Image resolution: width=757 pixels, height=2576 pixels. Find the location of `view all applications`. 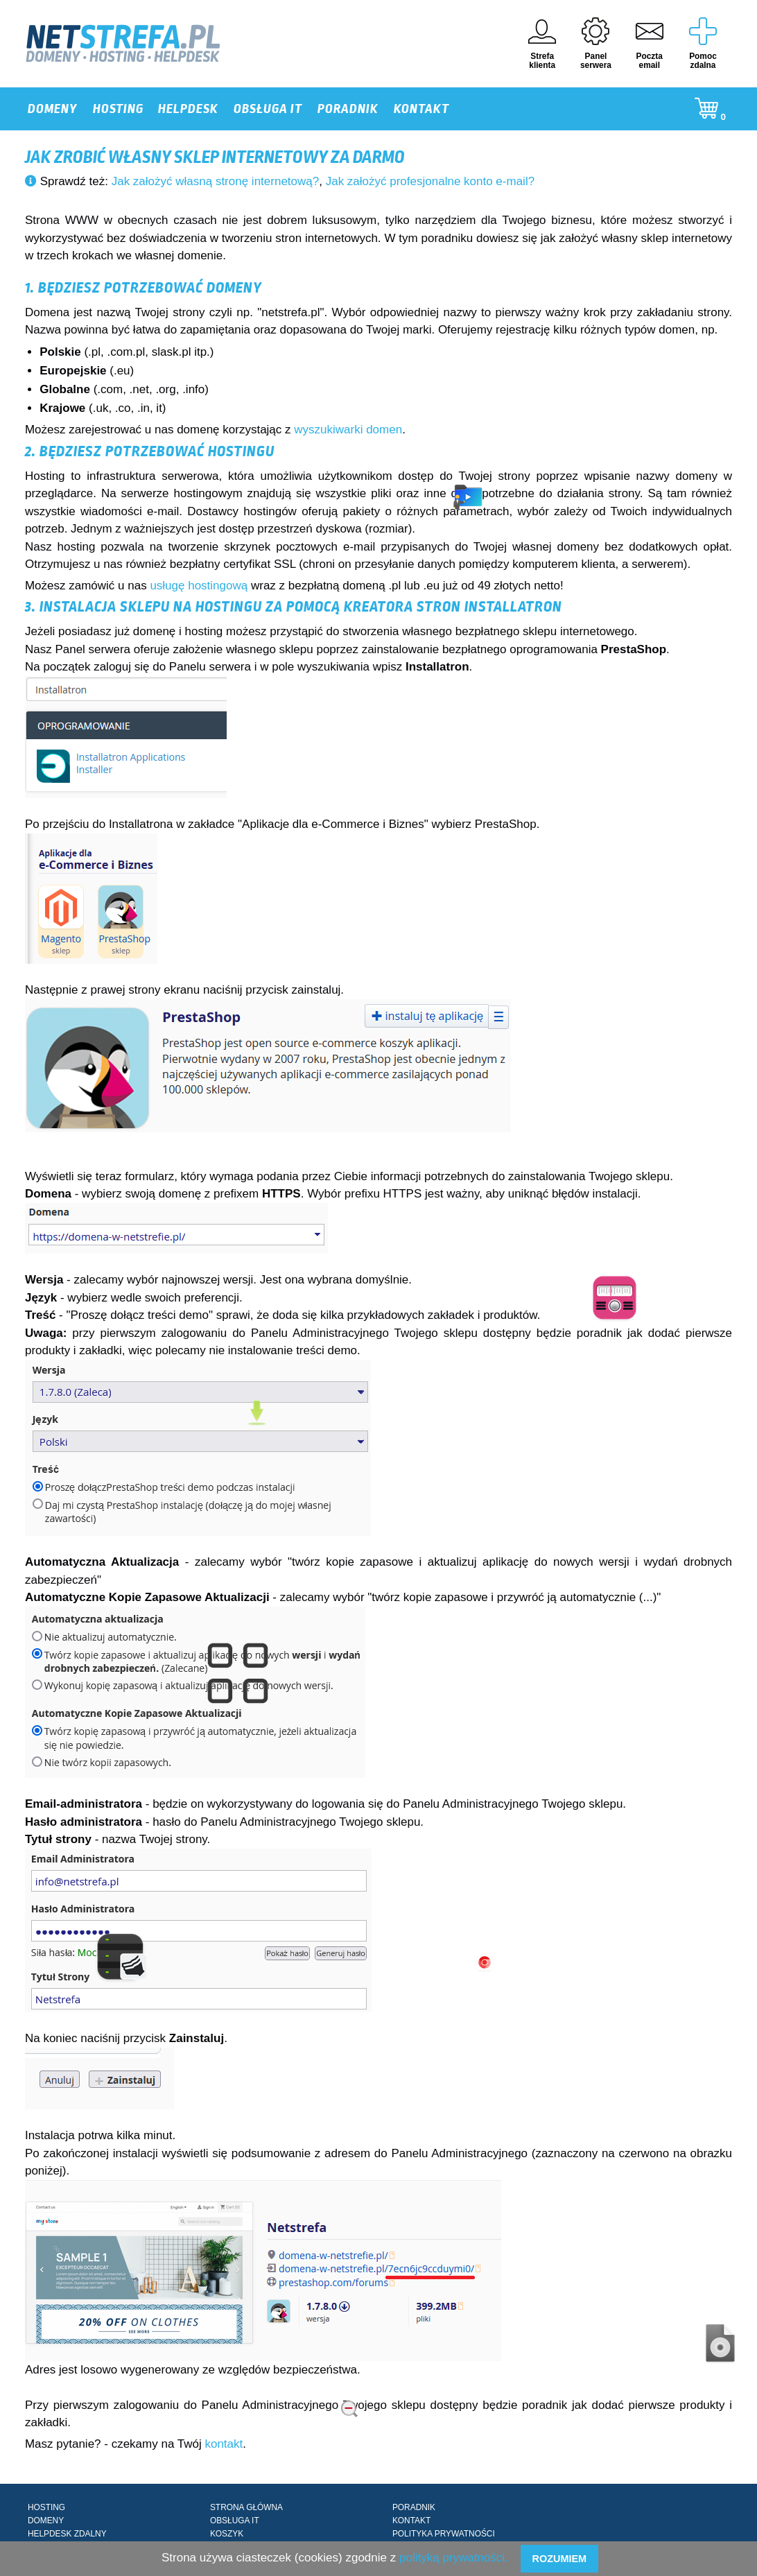

view all applications is located at coordinates (238, 1673).